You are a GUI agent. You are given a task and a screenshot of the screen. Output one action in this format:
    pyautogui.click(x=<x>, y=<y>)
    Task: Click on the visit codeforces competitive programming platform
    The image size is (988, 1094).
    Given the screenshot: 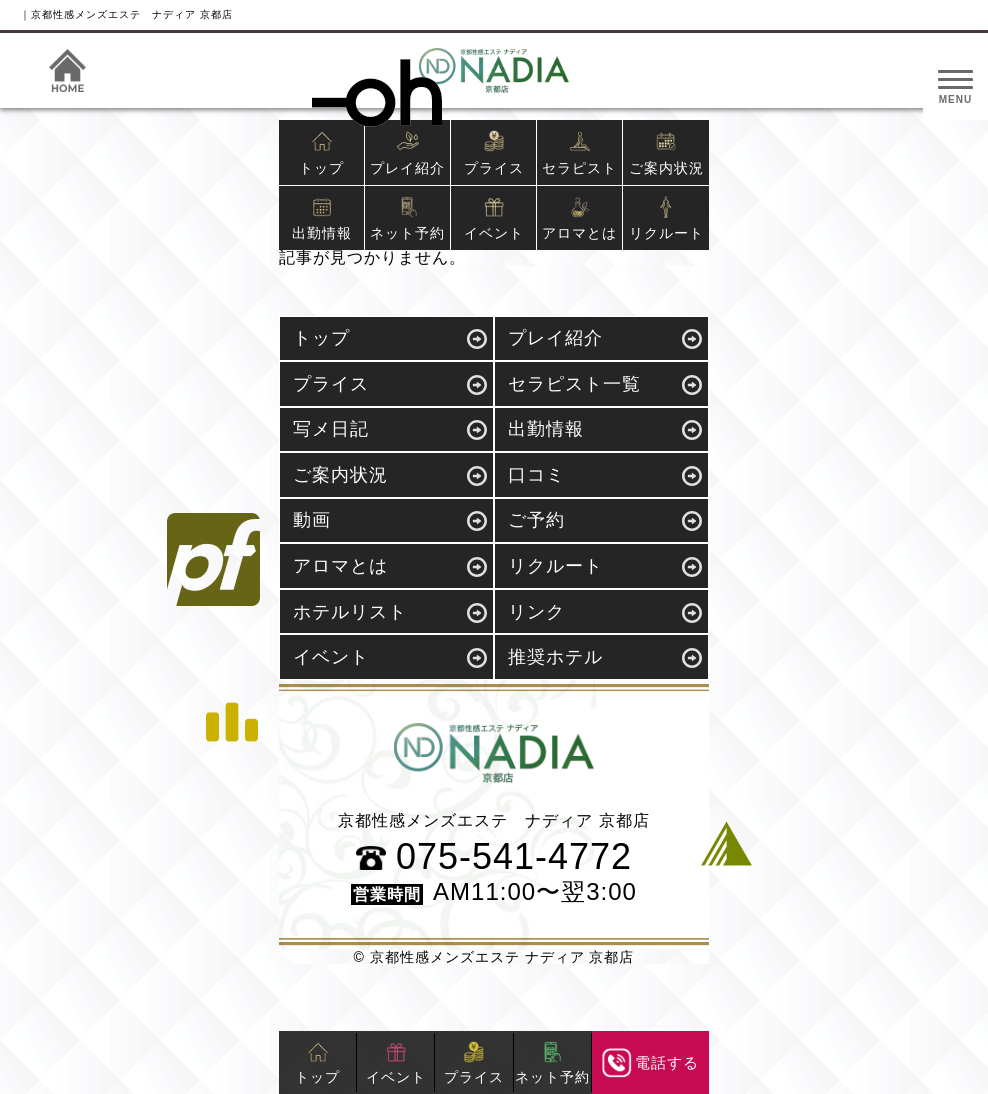 What is the action you would take?
    pyautogui.click(x=232, y=722)
    